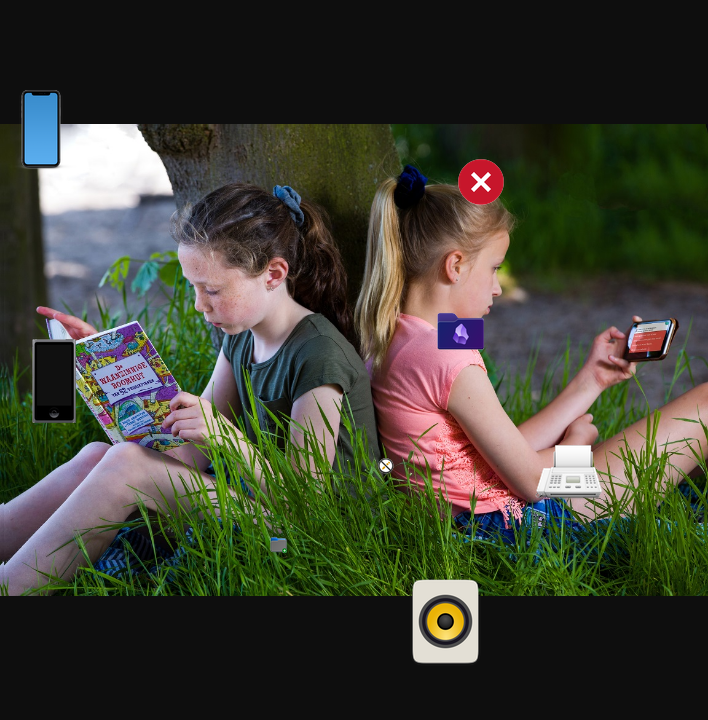 This screenshot has height=720, width=708. I want to click on open sound or audio settings panel, so click(445, 621).